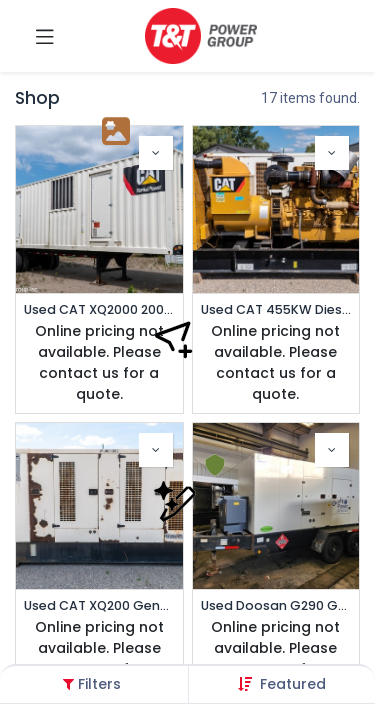 This screenshot has width=375, height=720. I want to click on access a media channel for sharing images and videos, so click(116, 131).